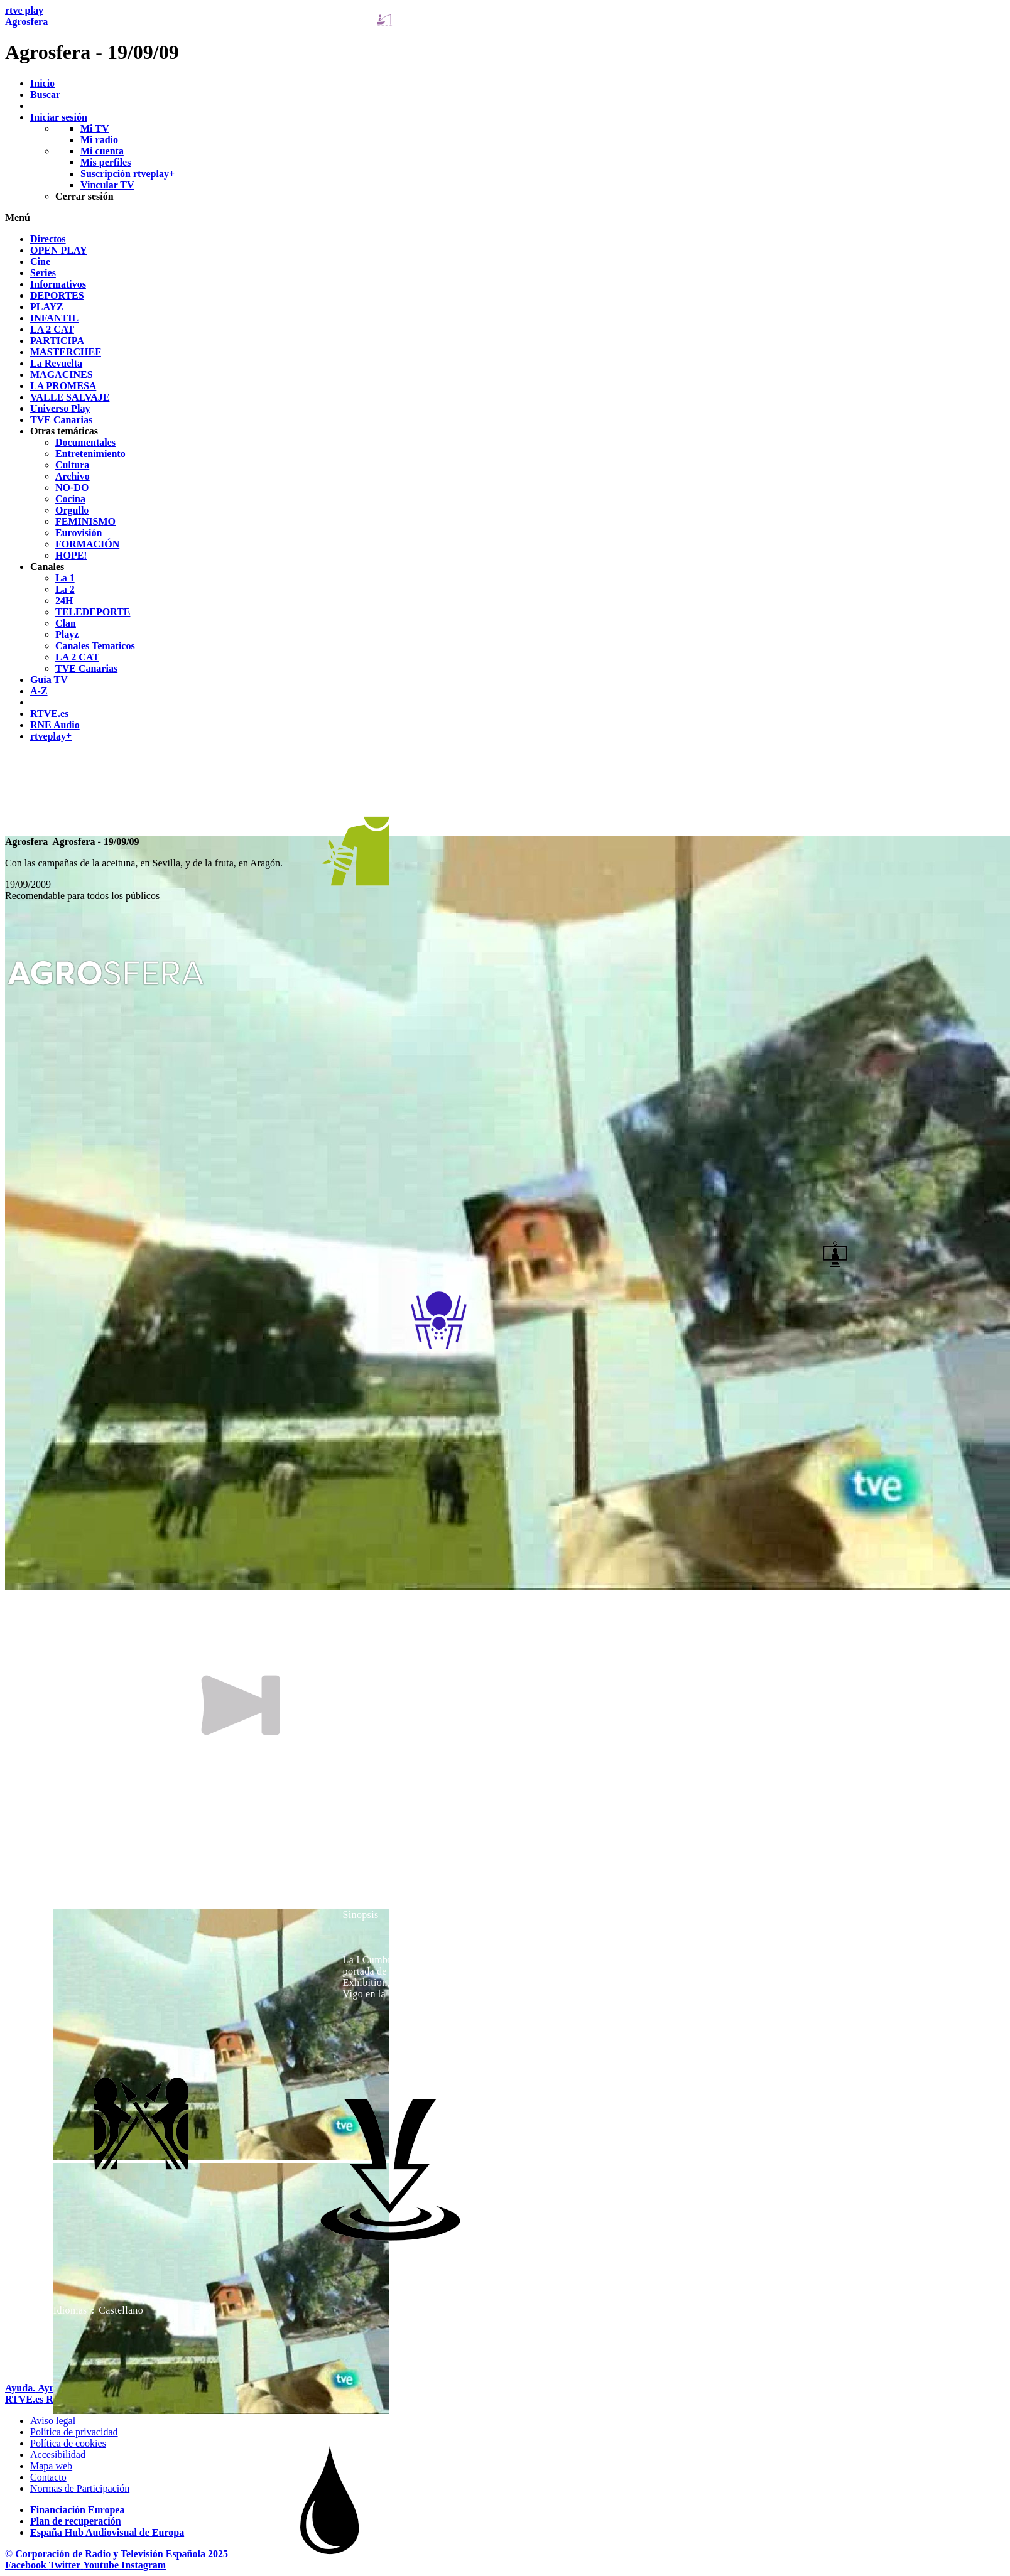 The height and width of the screenshot is (2576, 1010). What do you see at coordinates (141, 2122) in the screenshot?
I see `guards or sentries protecting an area` at bounding box center [141, 2122].